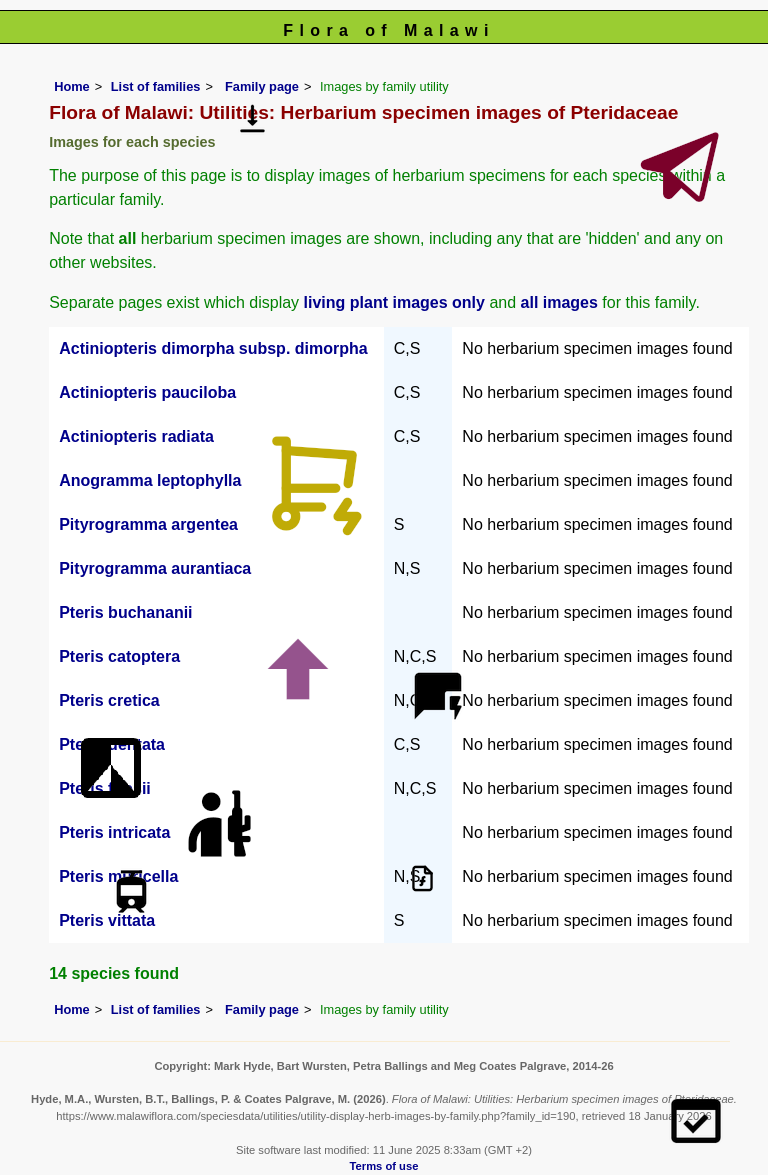  What do you see at coordinates (217, 823) in the screenshot?
I see `indicates military or armed personnel` at bounding box center [217, 823].